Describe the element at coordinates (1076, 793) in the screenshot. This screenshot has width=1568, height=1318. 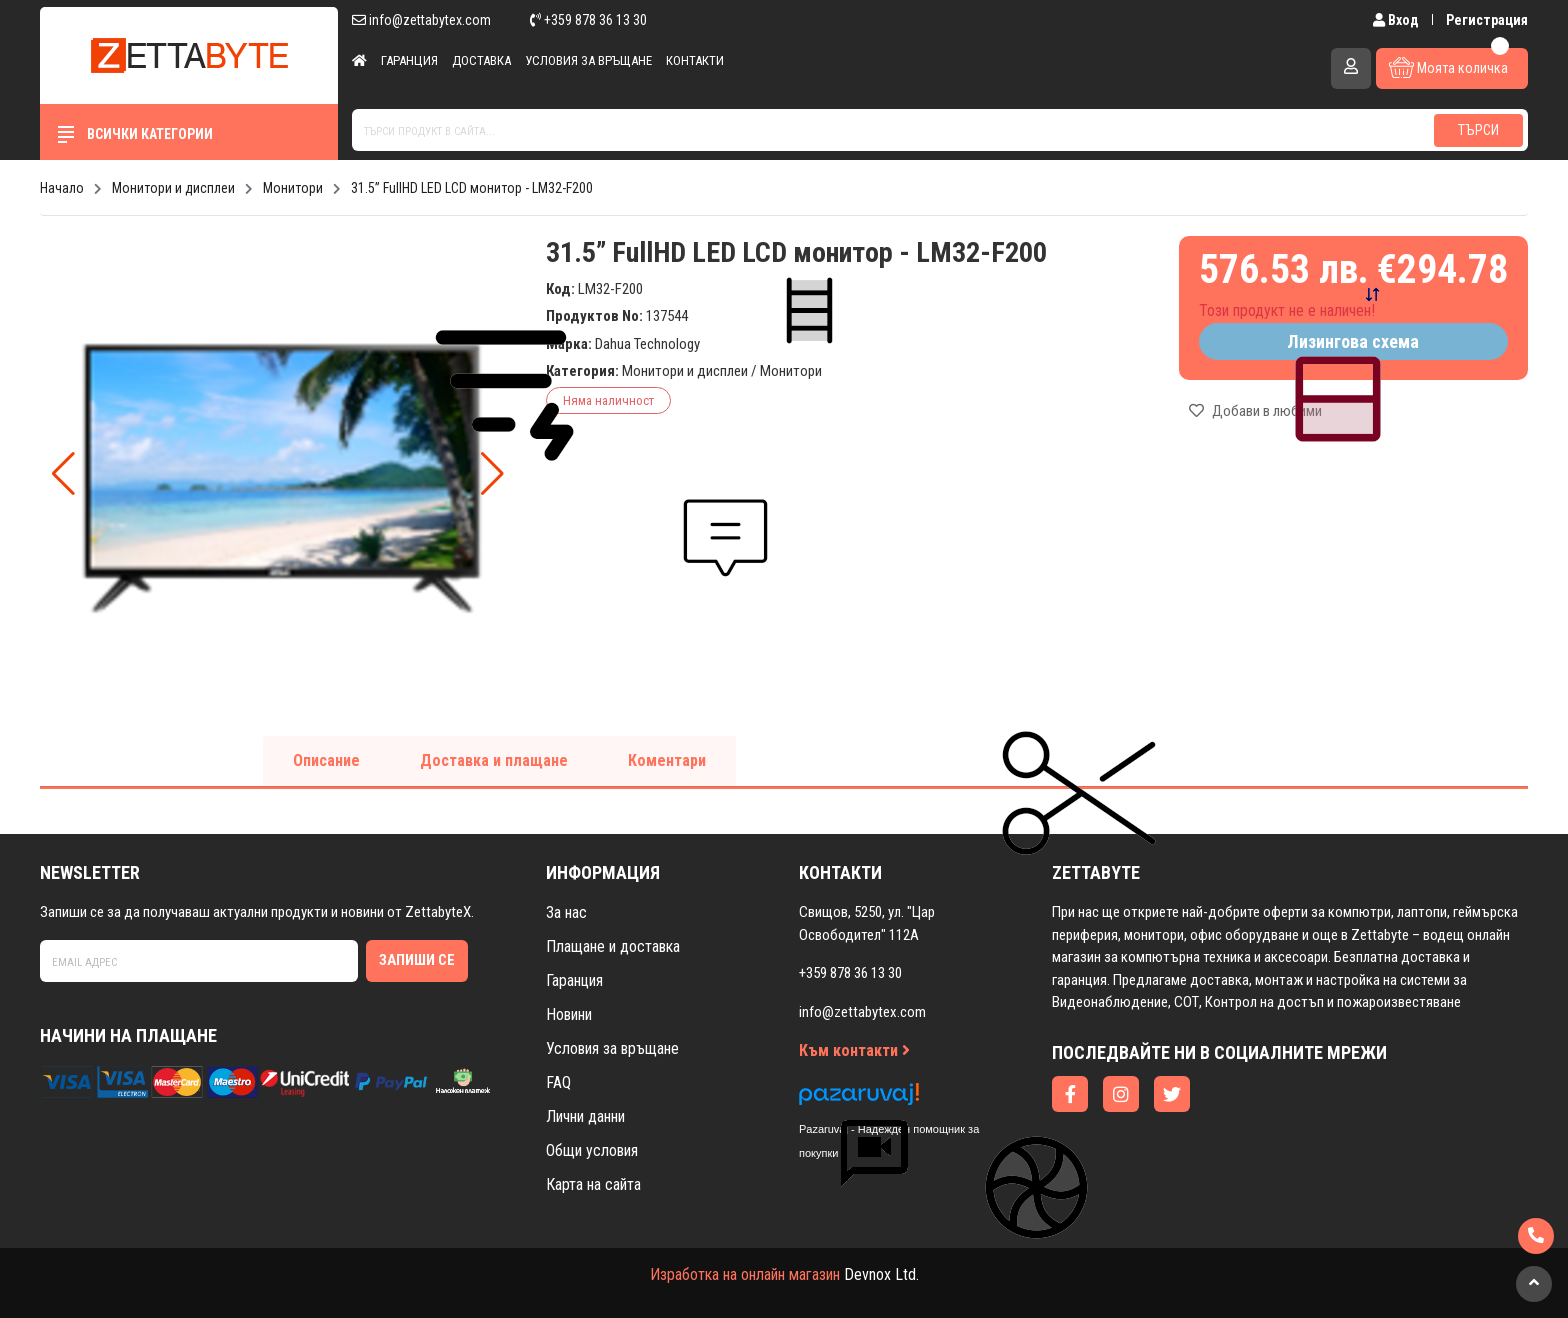
I see `cut selected content` at that location.